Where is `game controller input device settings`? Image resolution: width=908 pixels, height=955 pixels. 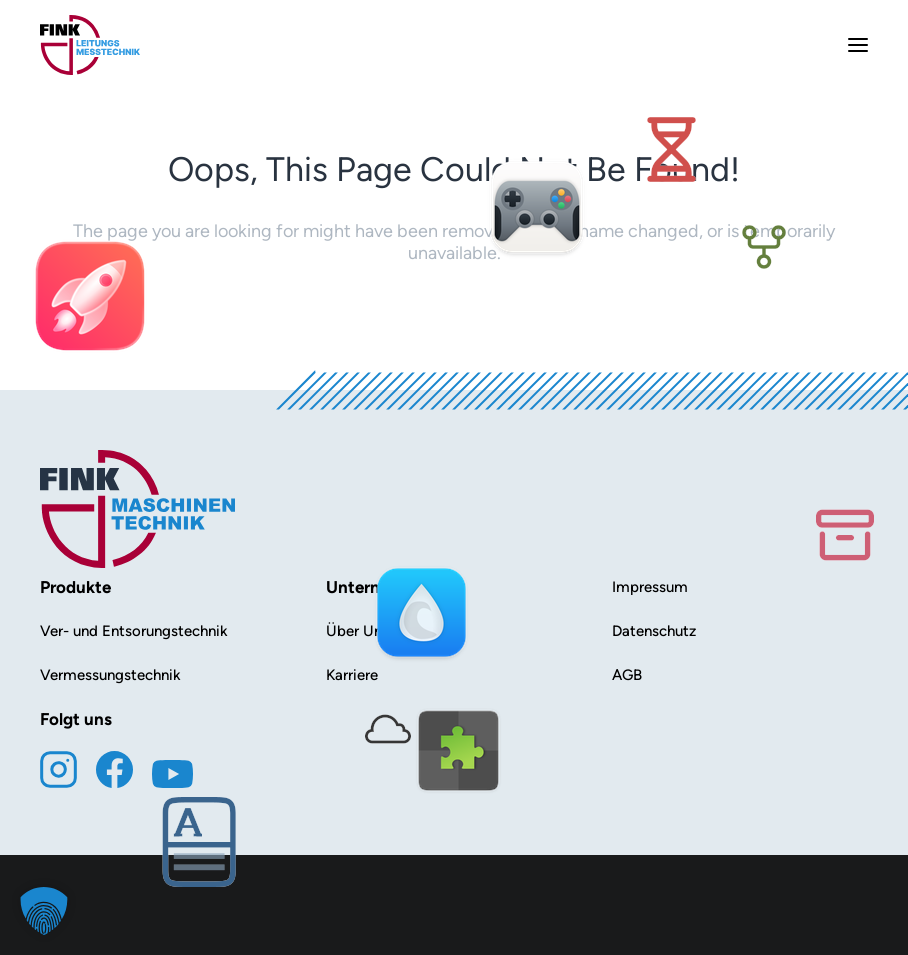
game controller input device settings is located at coordinates (537, 207).